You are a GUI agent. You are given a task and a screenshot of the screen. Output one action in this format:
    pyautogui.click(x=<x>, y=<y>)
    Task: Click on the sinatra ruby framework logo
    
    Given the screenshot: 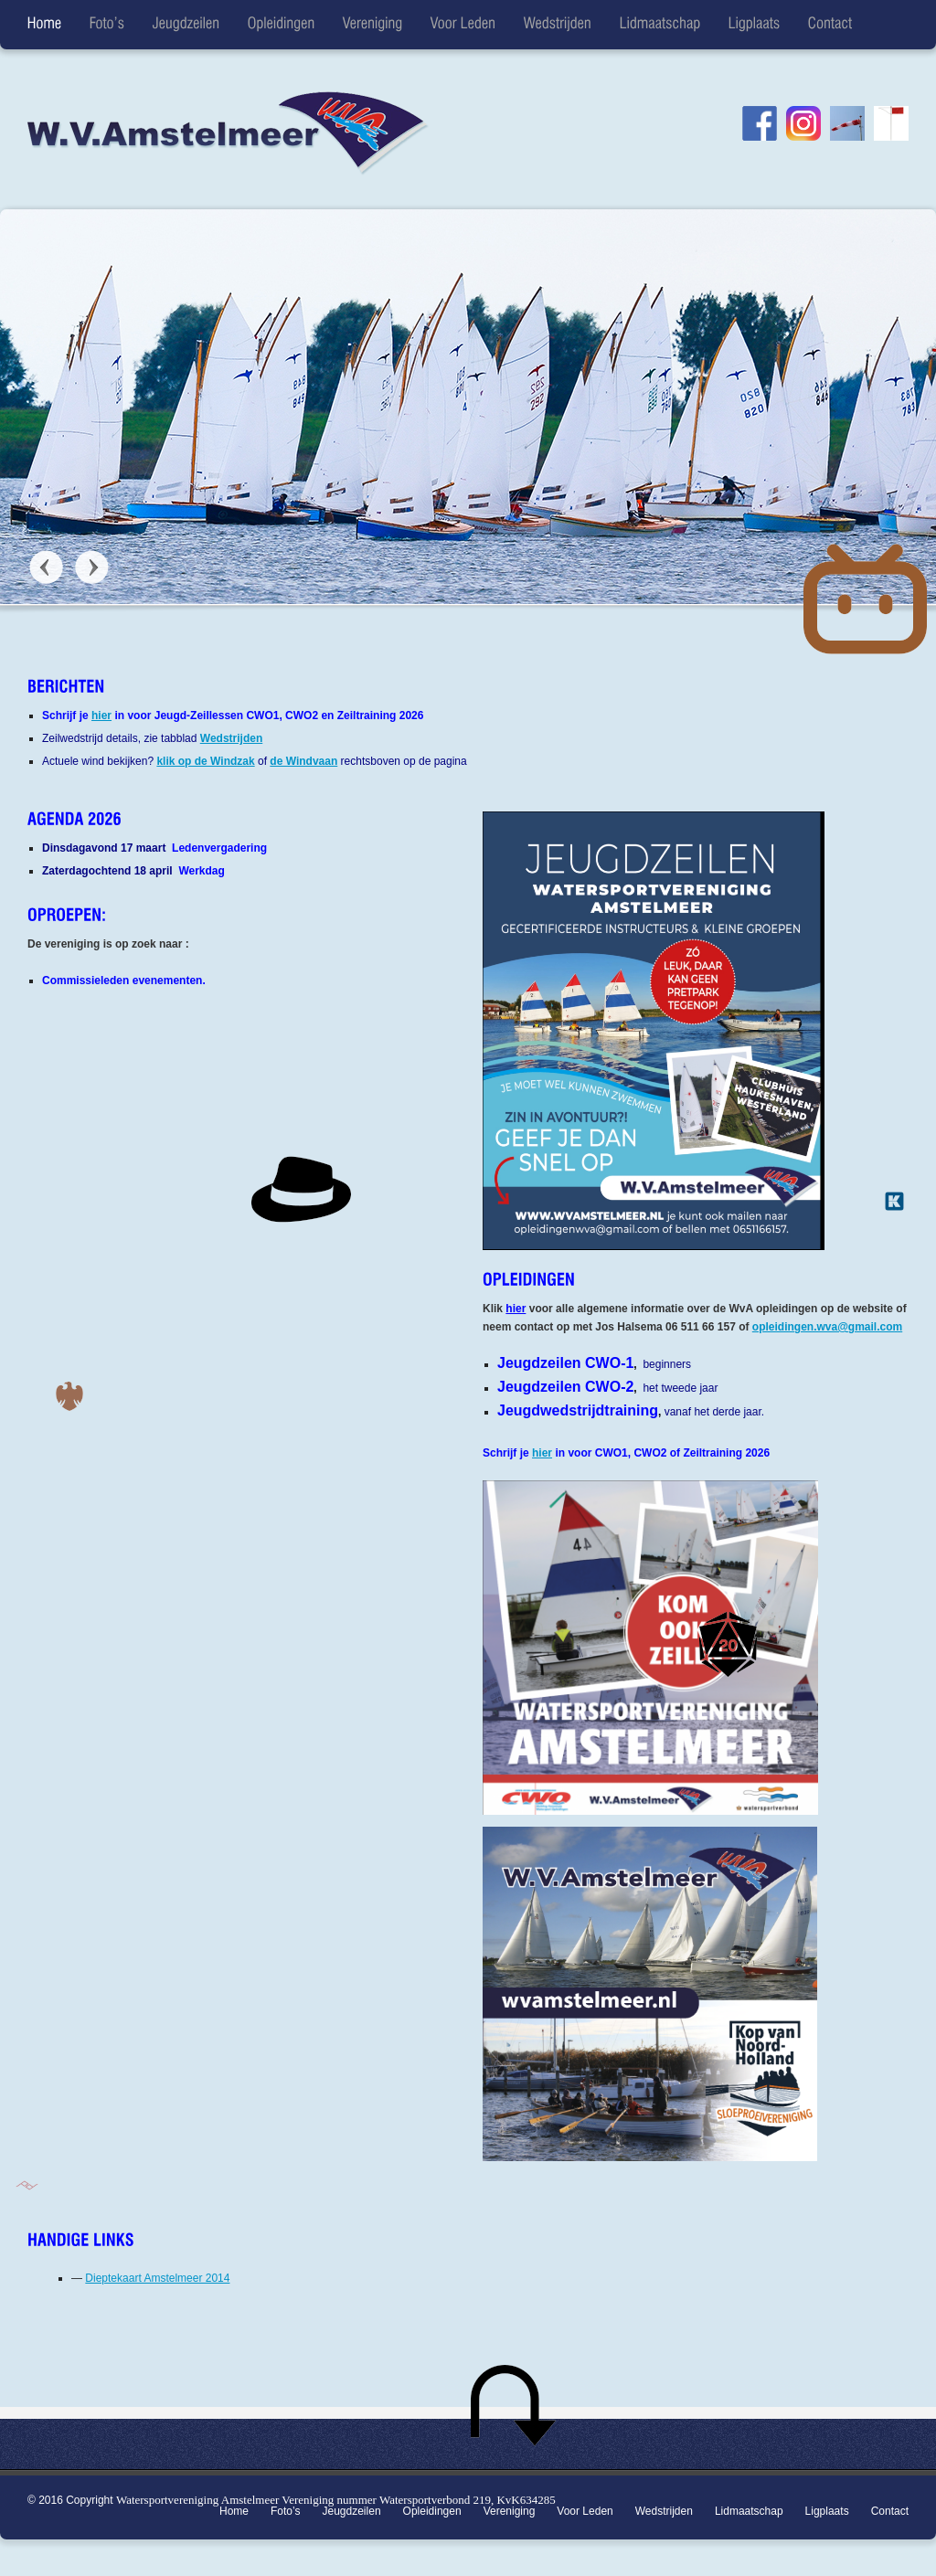 What is the action you would take?
    pyautogui.click(x=301, y=1189)
    